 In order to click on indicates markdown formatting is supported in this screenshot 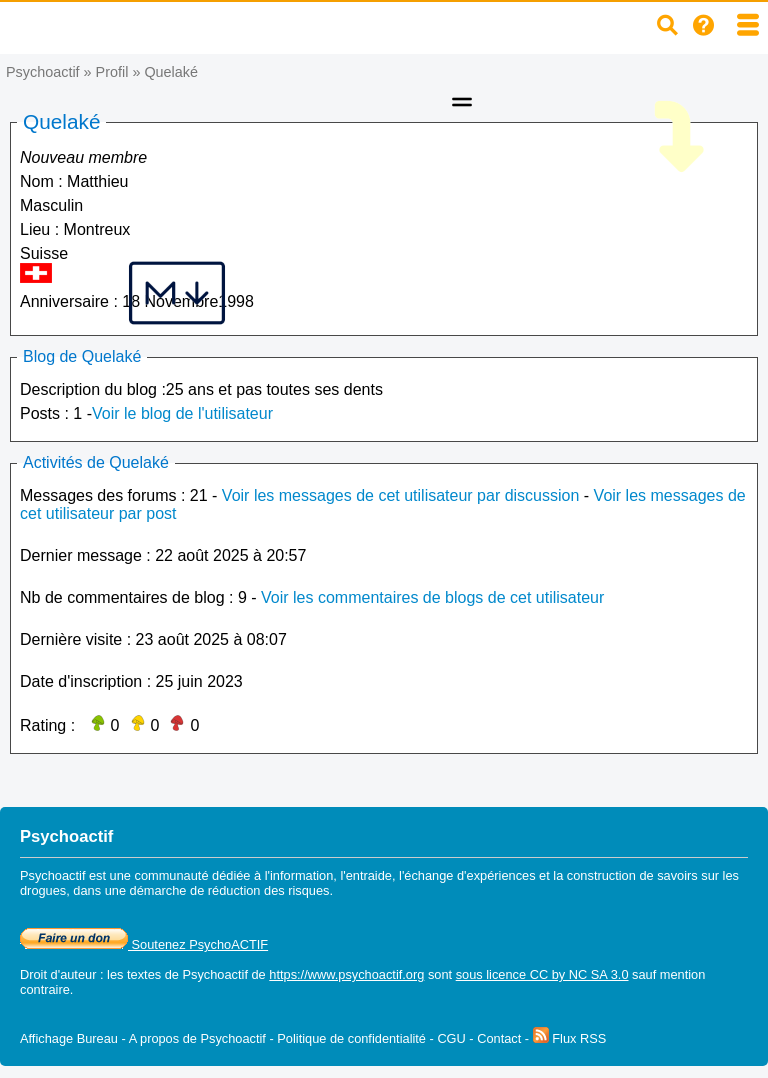, I will do `click(177, 293)`.